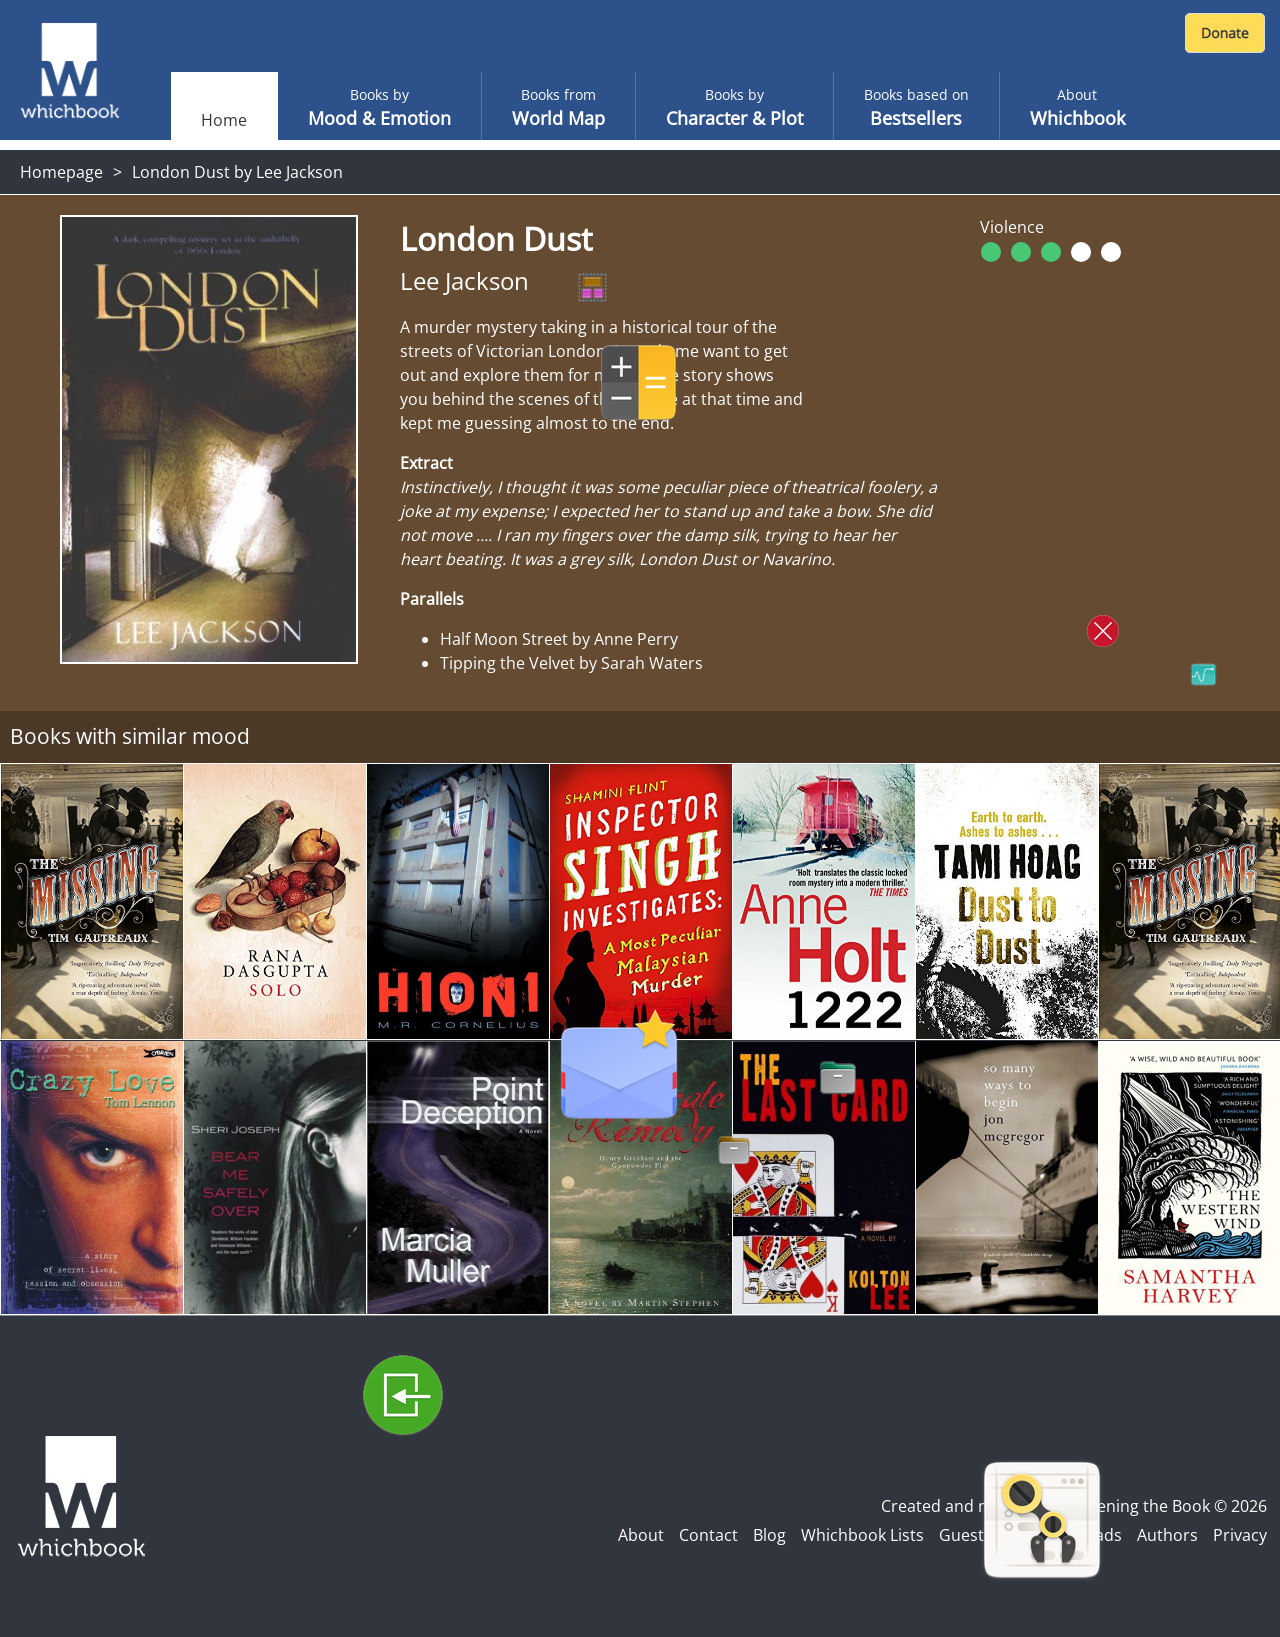  I want to click on select all items in the current view, so click(592, 287).